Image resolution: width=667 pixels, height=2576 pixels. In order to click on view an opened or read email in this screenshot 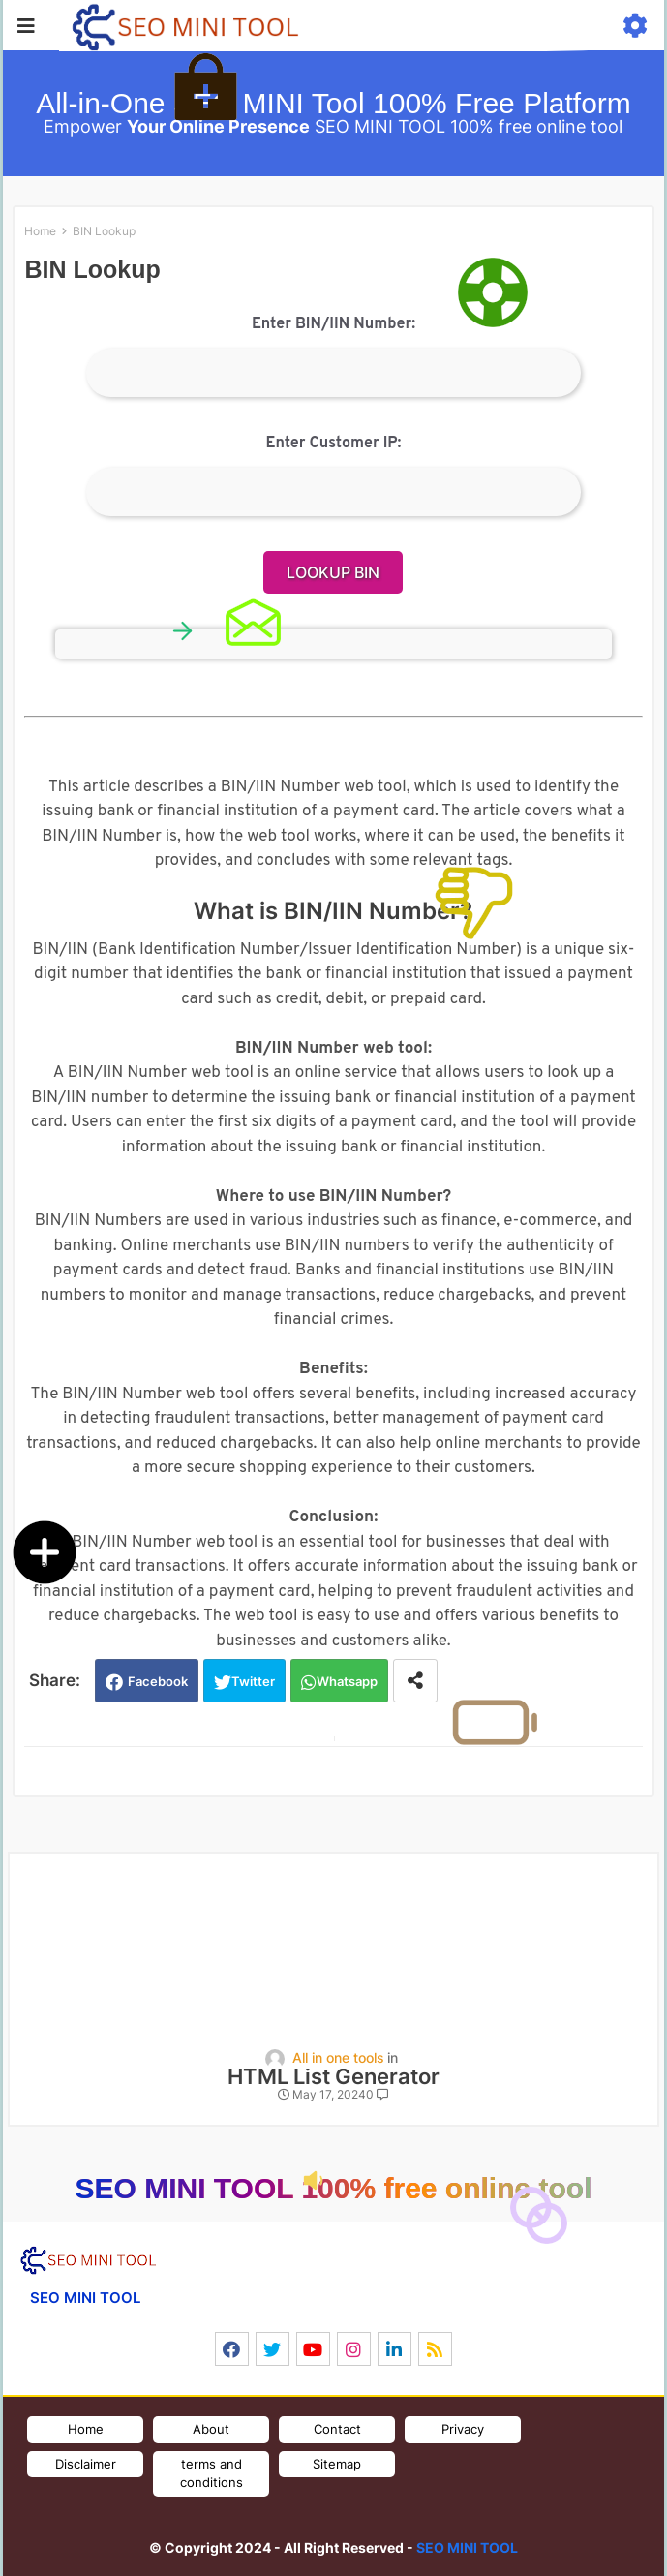, I will do `click(253, 622)`.